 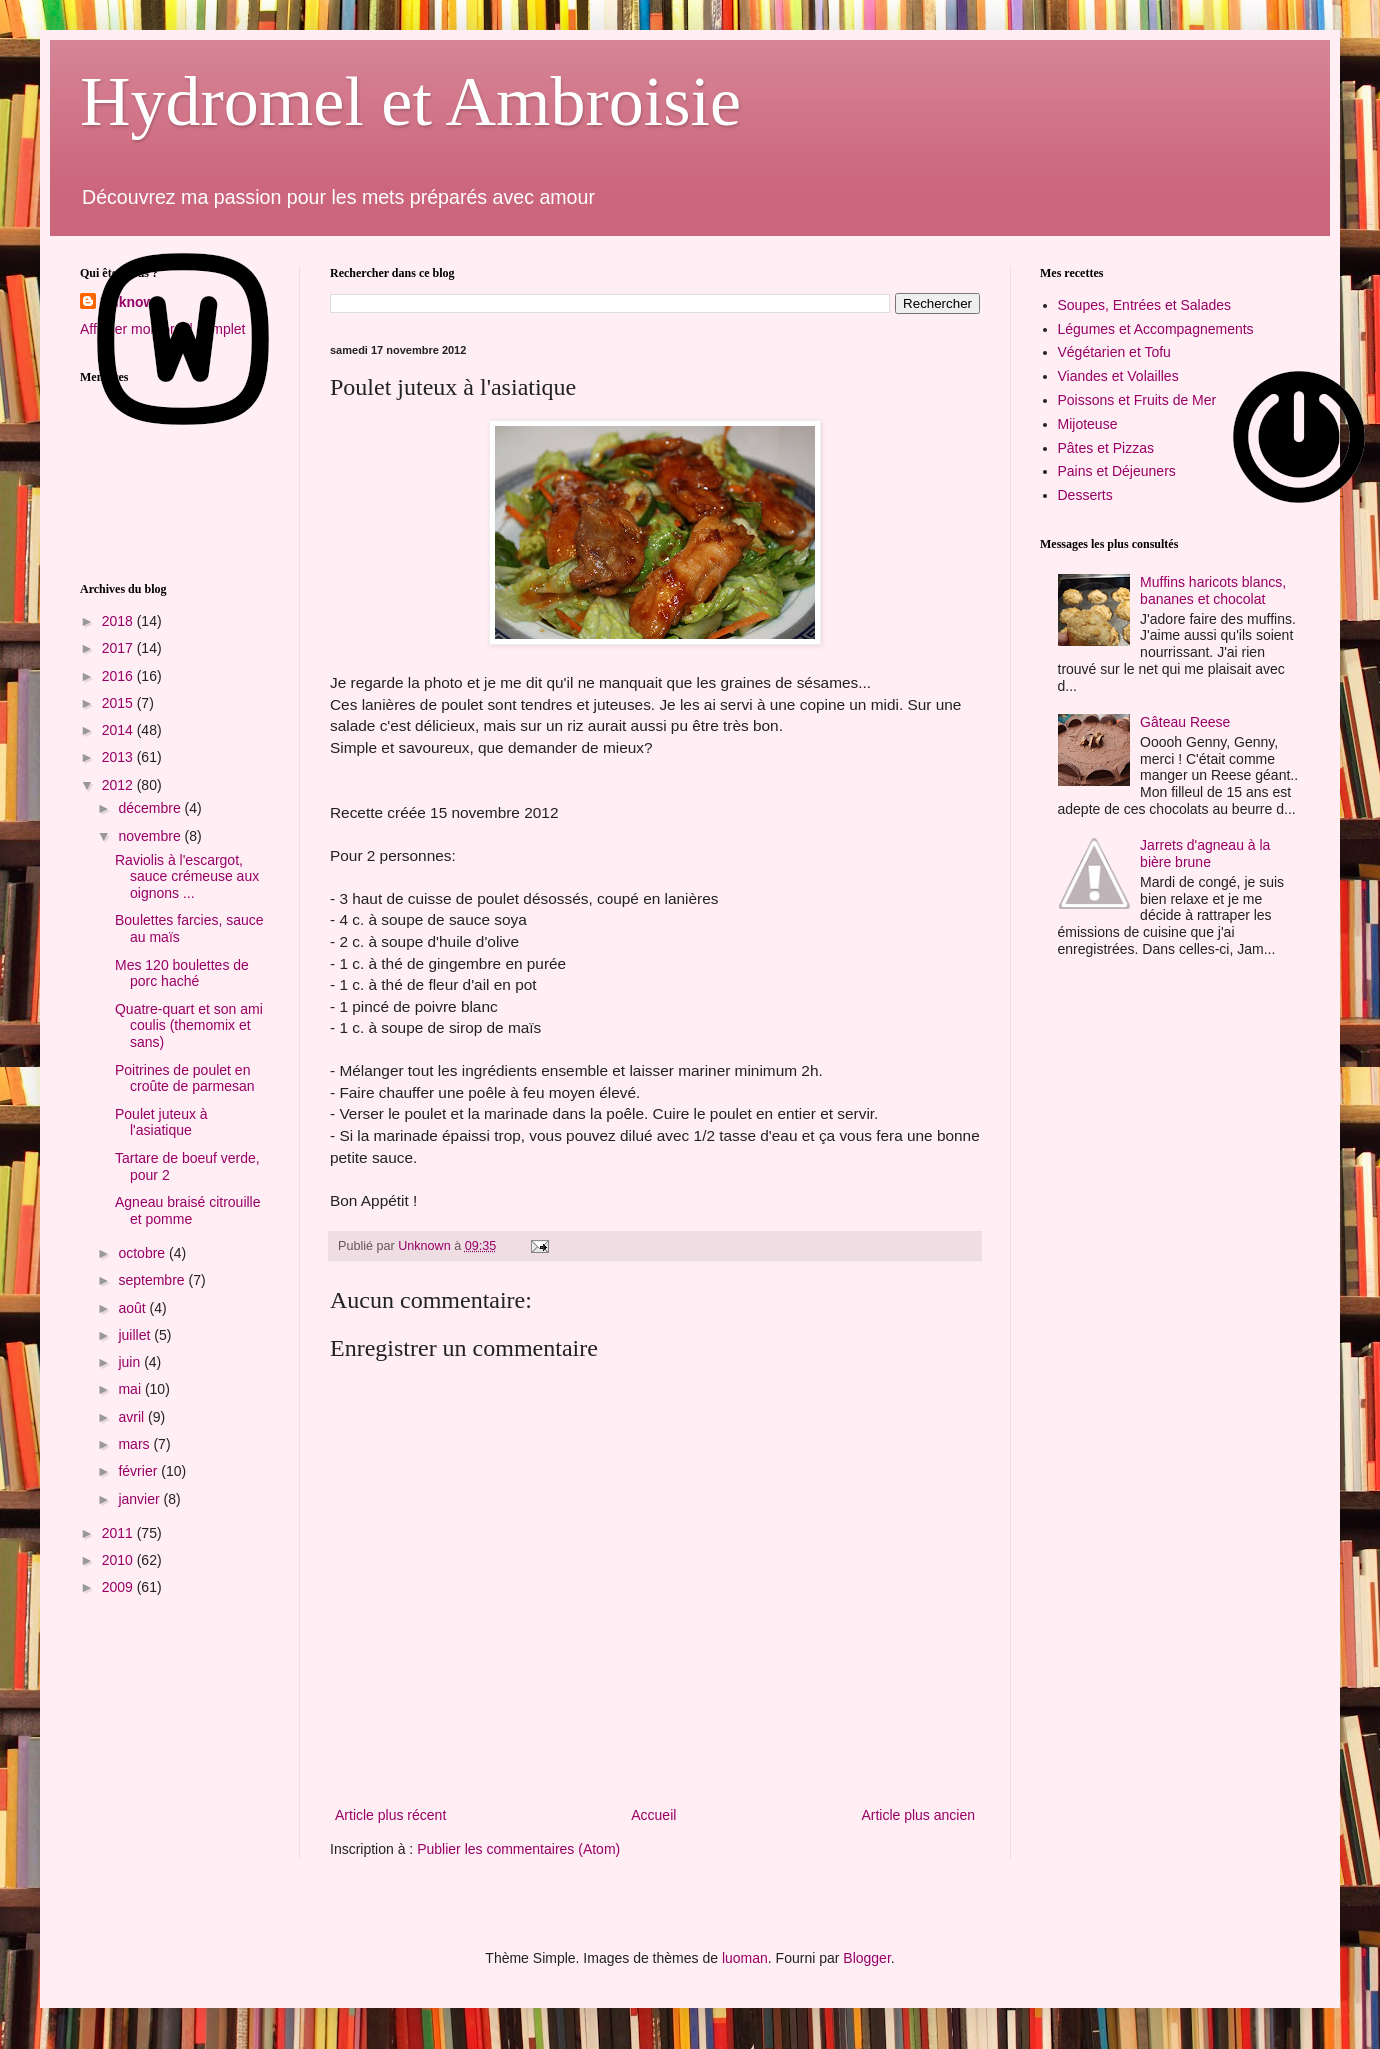 I want to click on access items or content starting with "W", so click(x=183, y=339).